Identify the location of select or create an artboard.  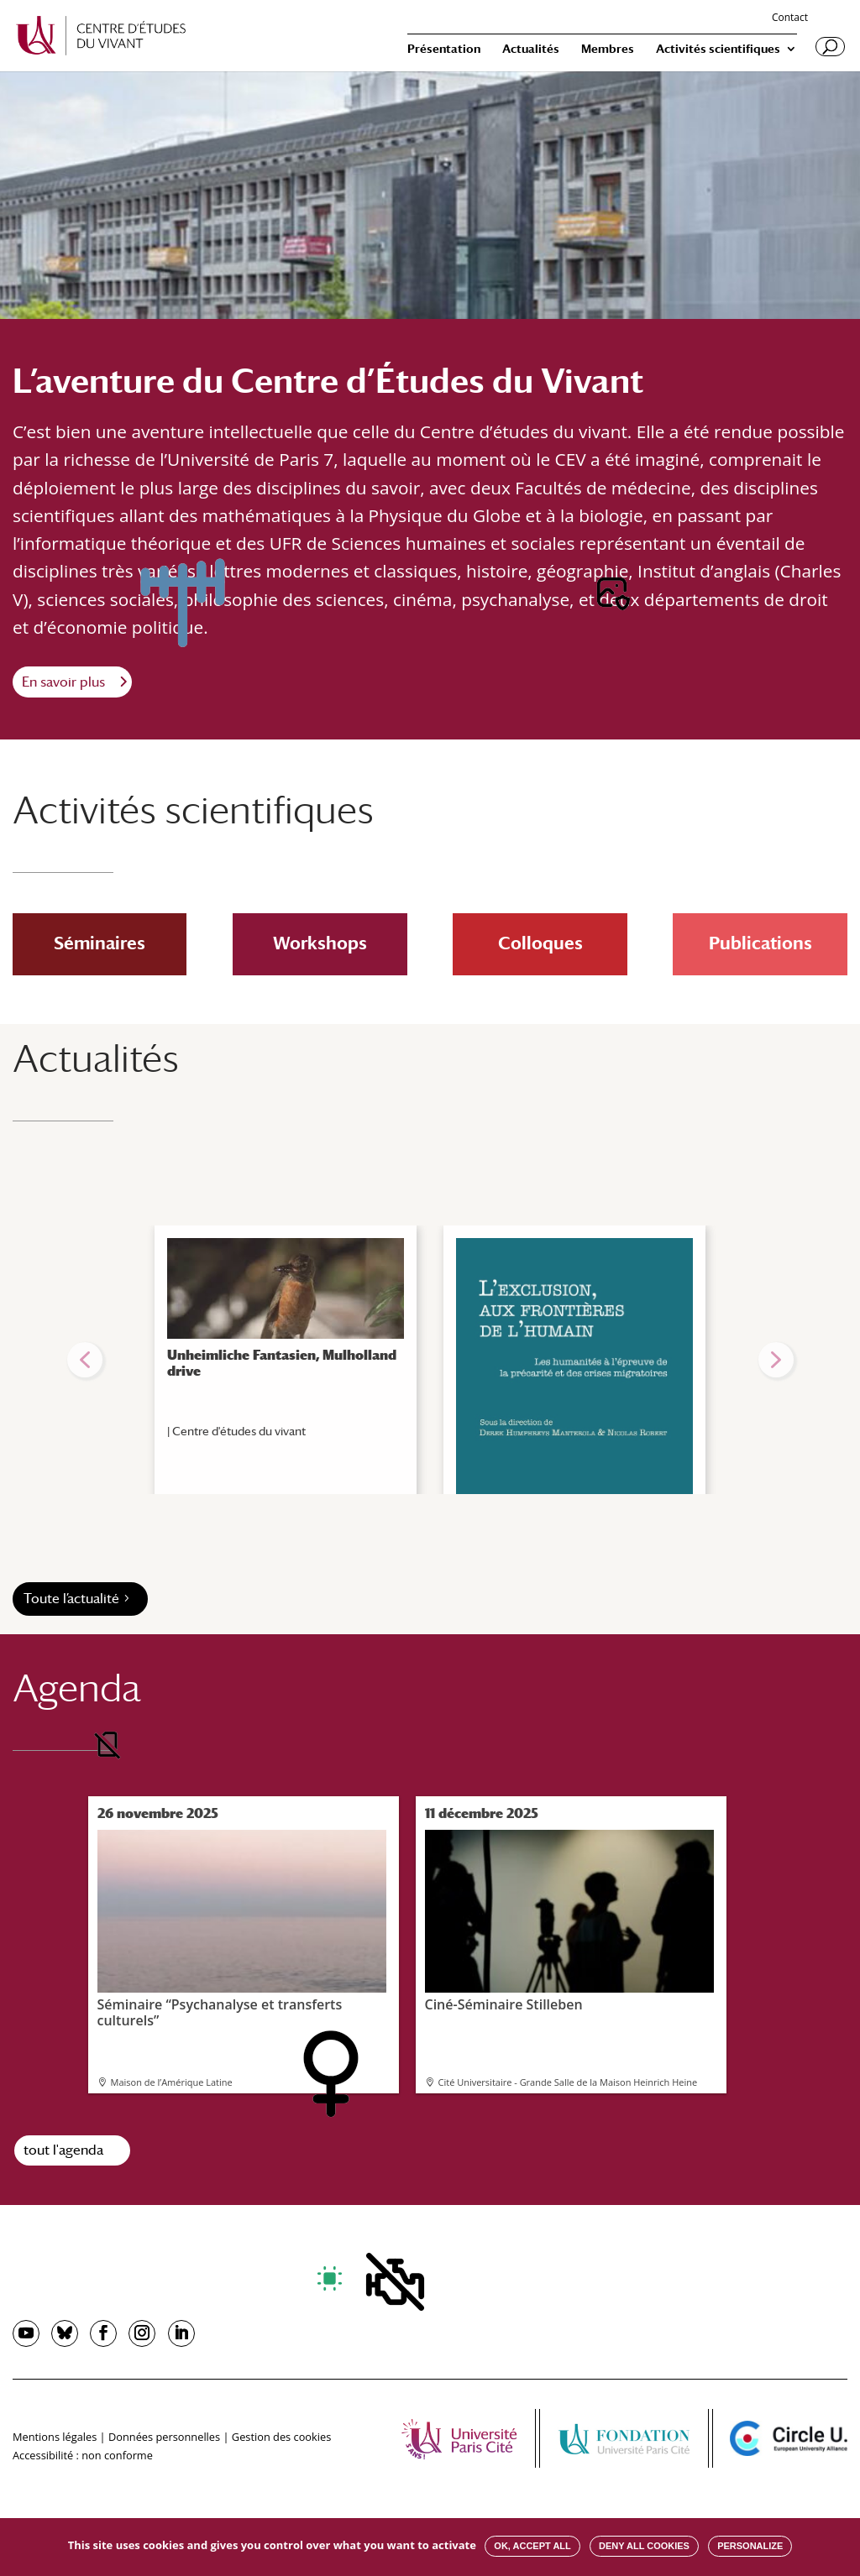
(329, 2278).